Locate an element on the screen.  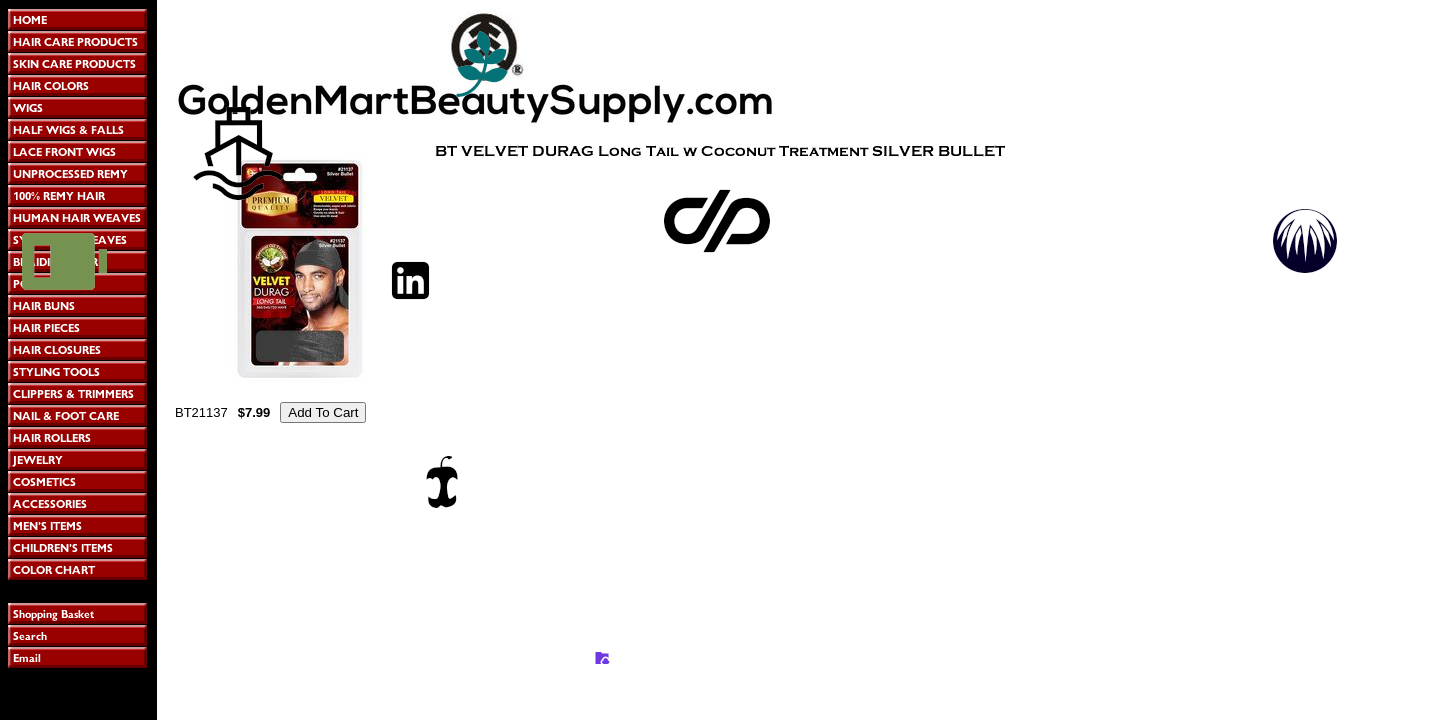
open BitComet torrent client is located at coordinates (1305, 241).